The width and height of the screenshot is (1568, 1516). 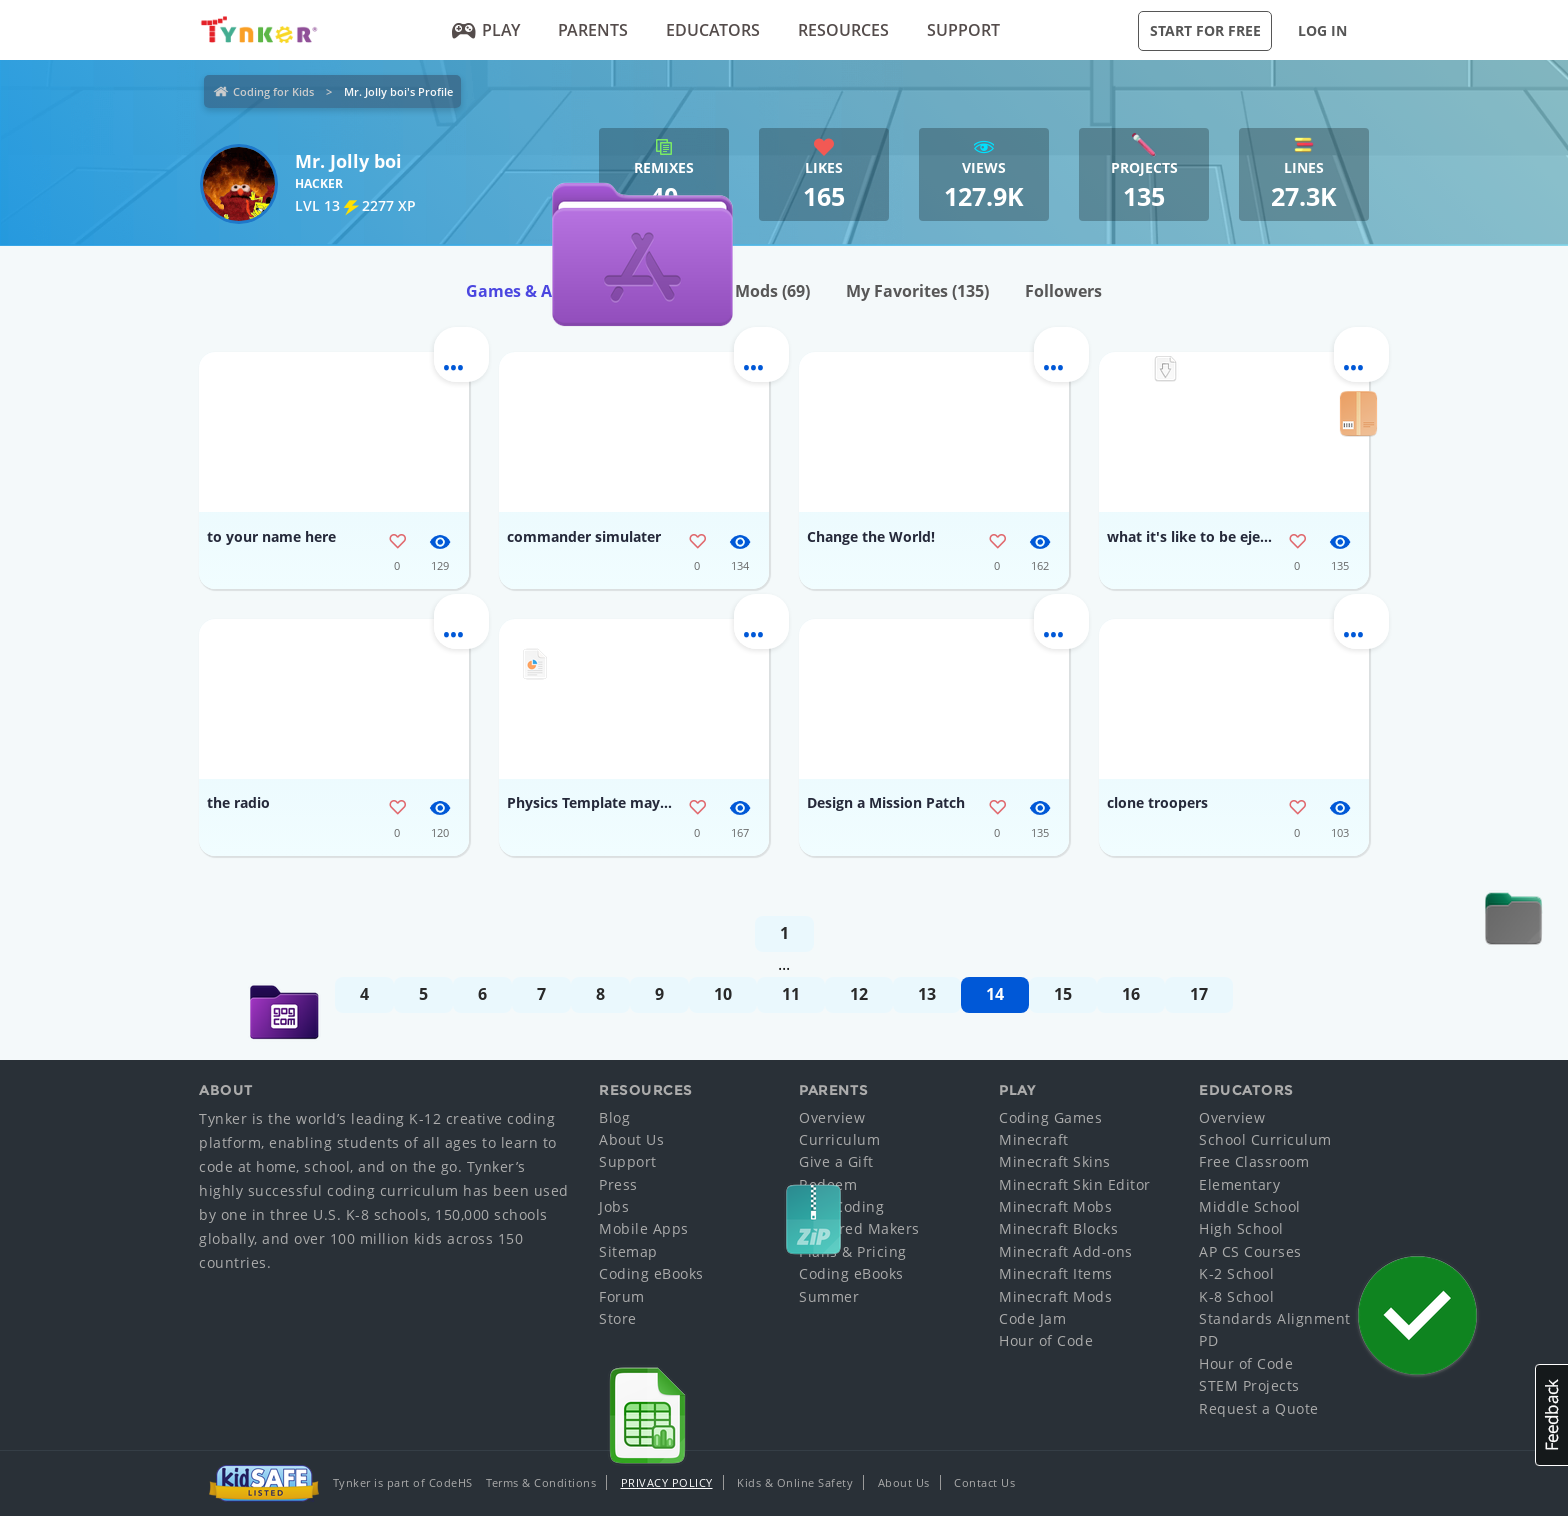 I want to click on open a presentation file, so click(x=535, y=664).